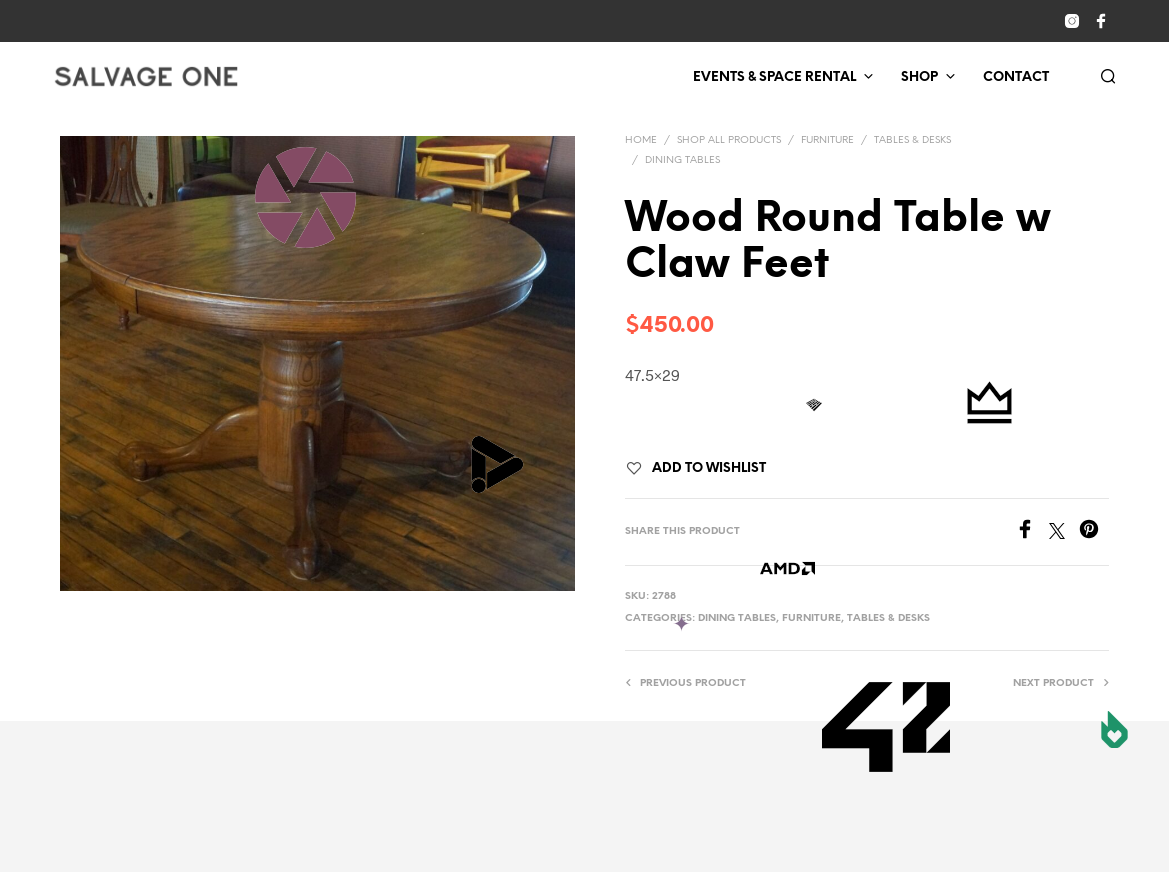  Describe the element at coordinates (1114, 729) in the screenshot. I see `visit fandom wiki website` at that location.